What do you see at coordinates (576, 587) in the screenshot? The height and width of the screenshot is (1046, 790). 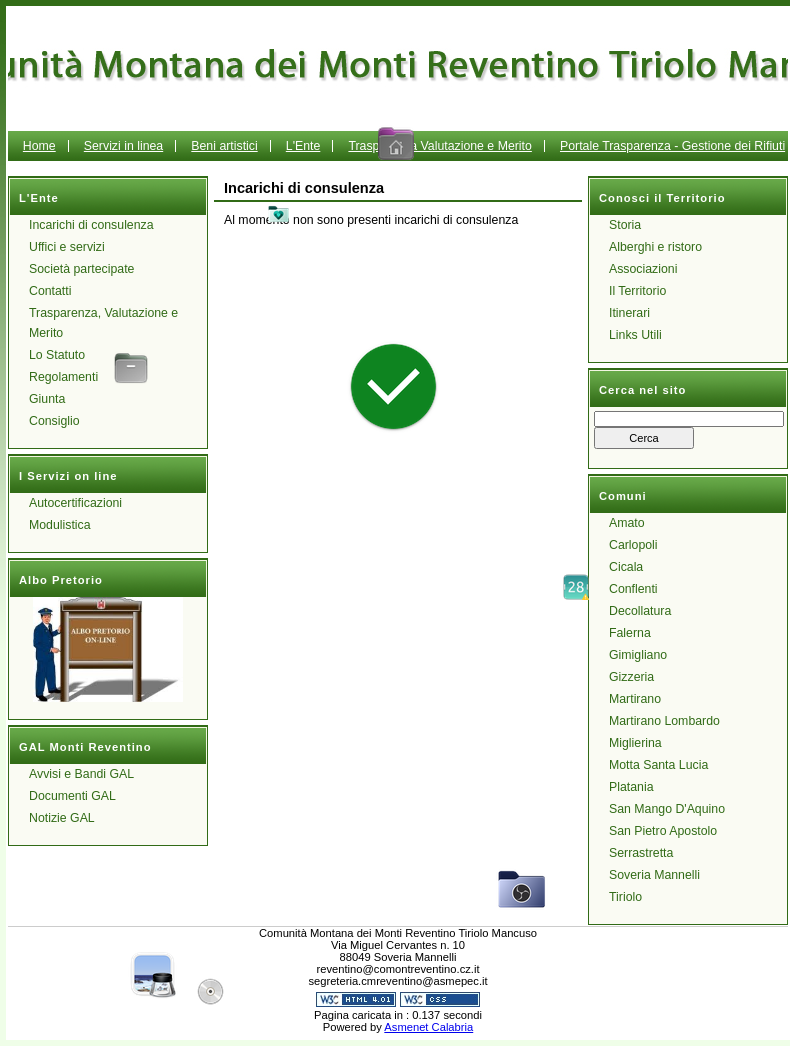 I see `indicates an upcoming appointment or event` at bounding box center [576, 587].